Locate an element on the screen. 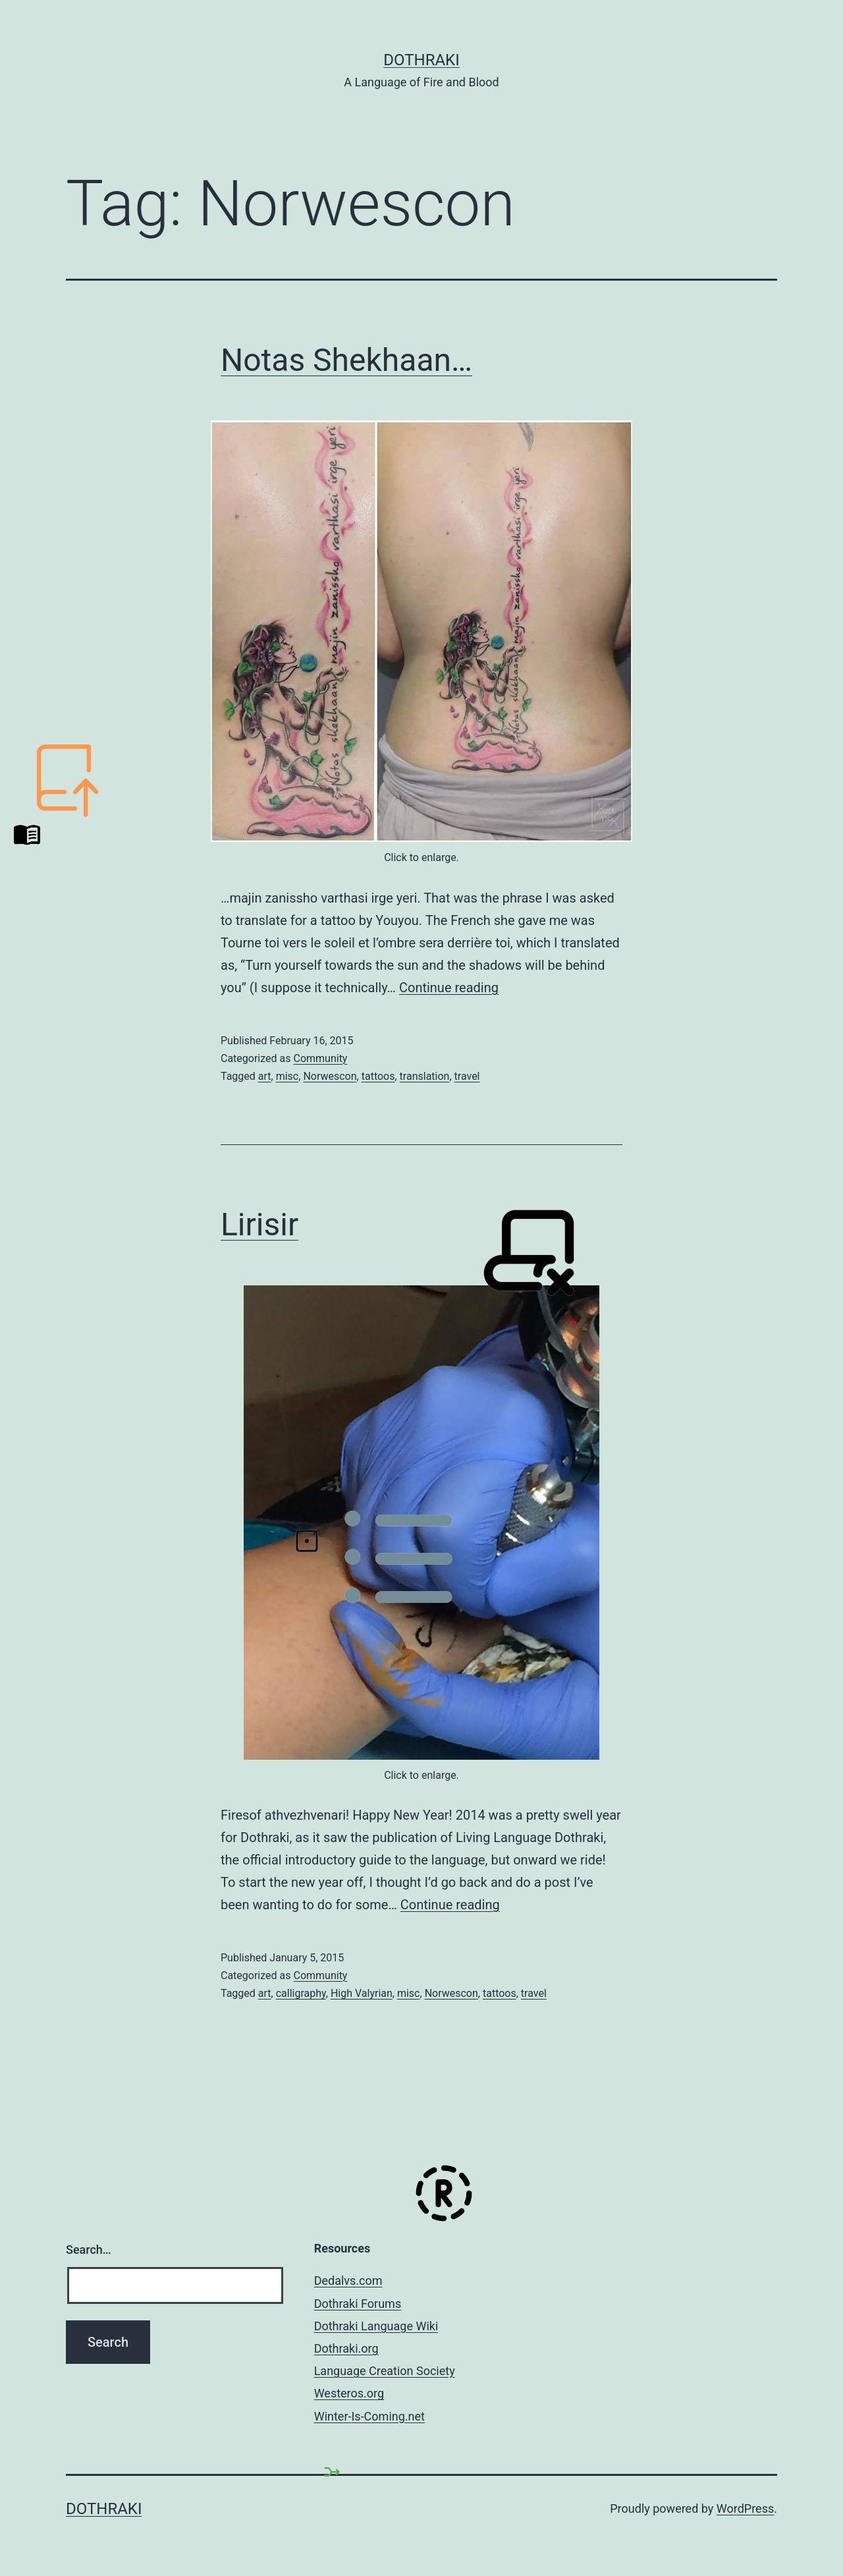 The height and width of the screenshot is (2576, 843). open menu or documentation is located at coordinates (27, 834).